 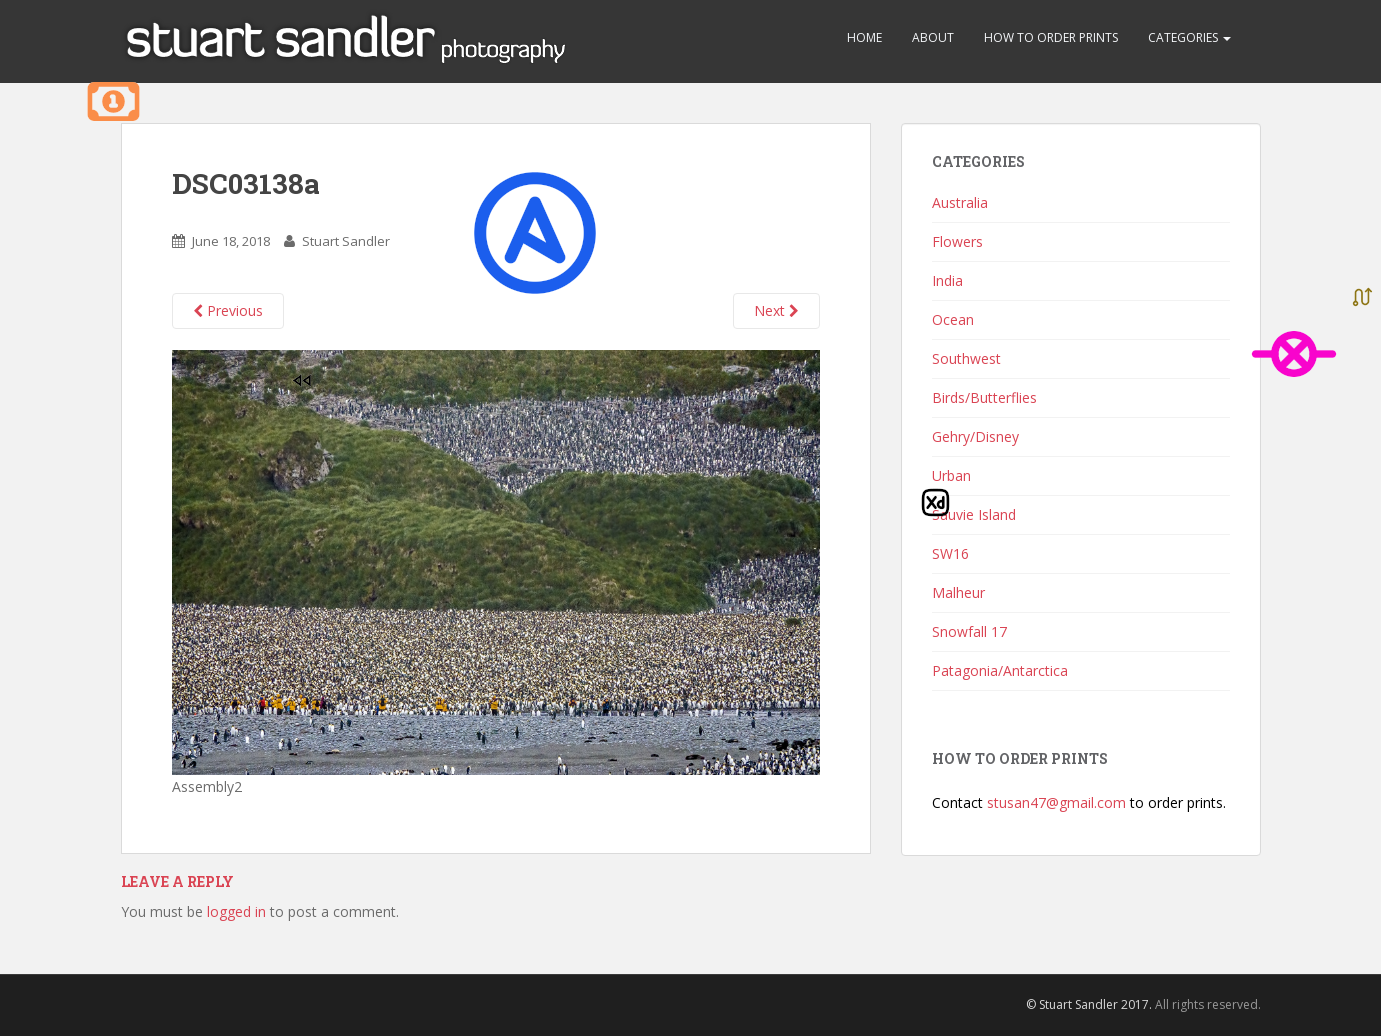 What do you see at coordinates (1294, 354) in the screenshot?
I see `indicates a light bulb component in a circuit diagram` at bounding box center [1294, 354].